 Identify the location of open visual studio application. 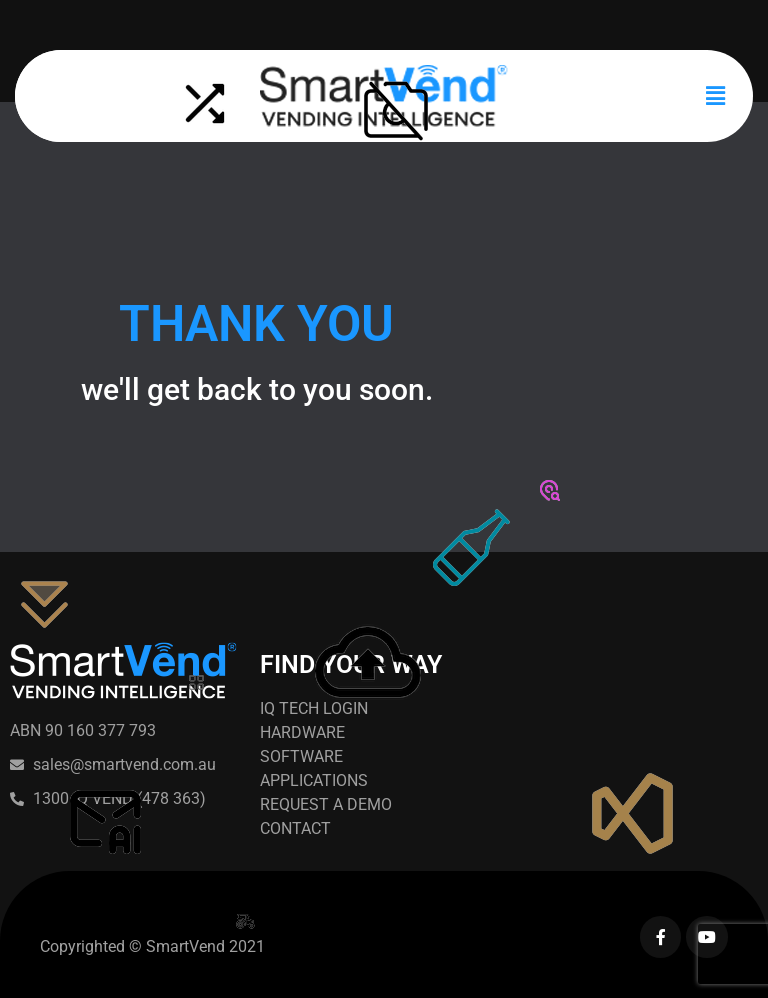
(632, 813).